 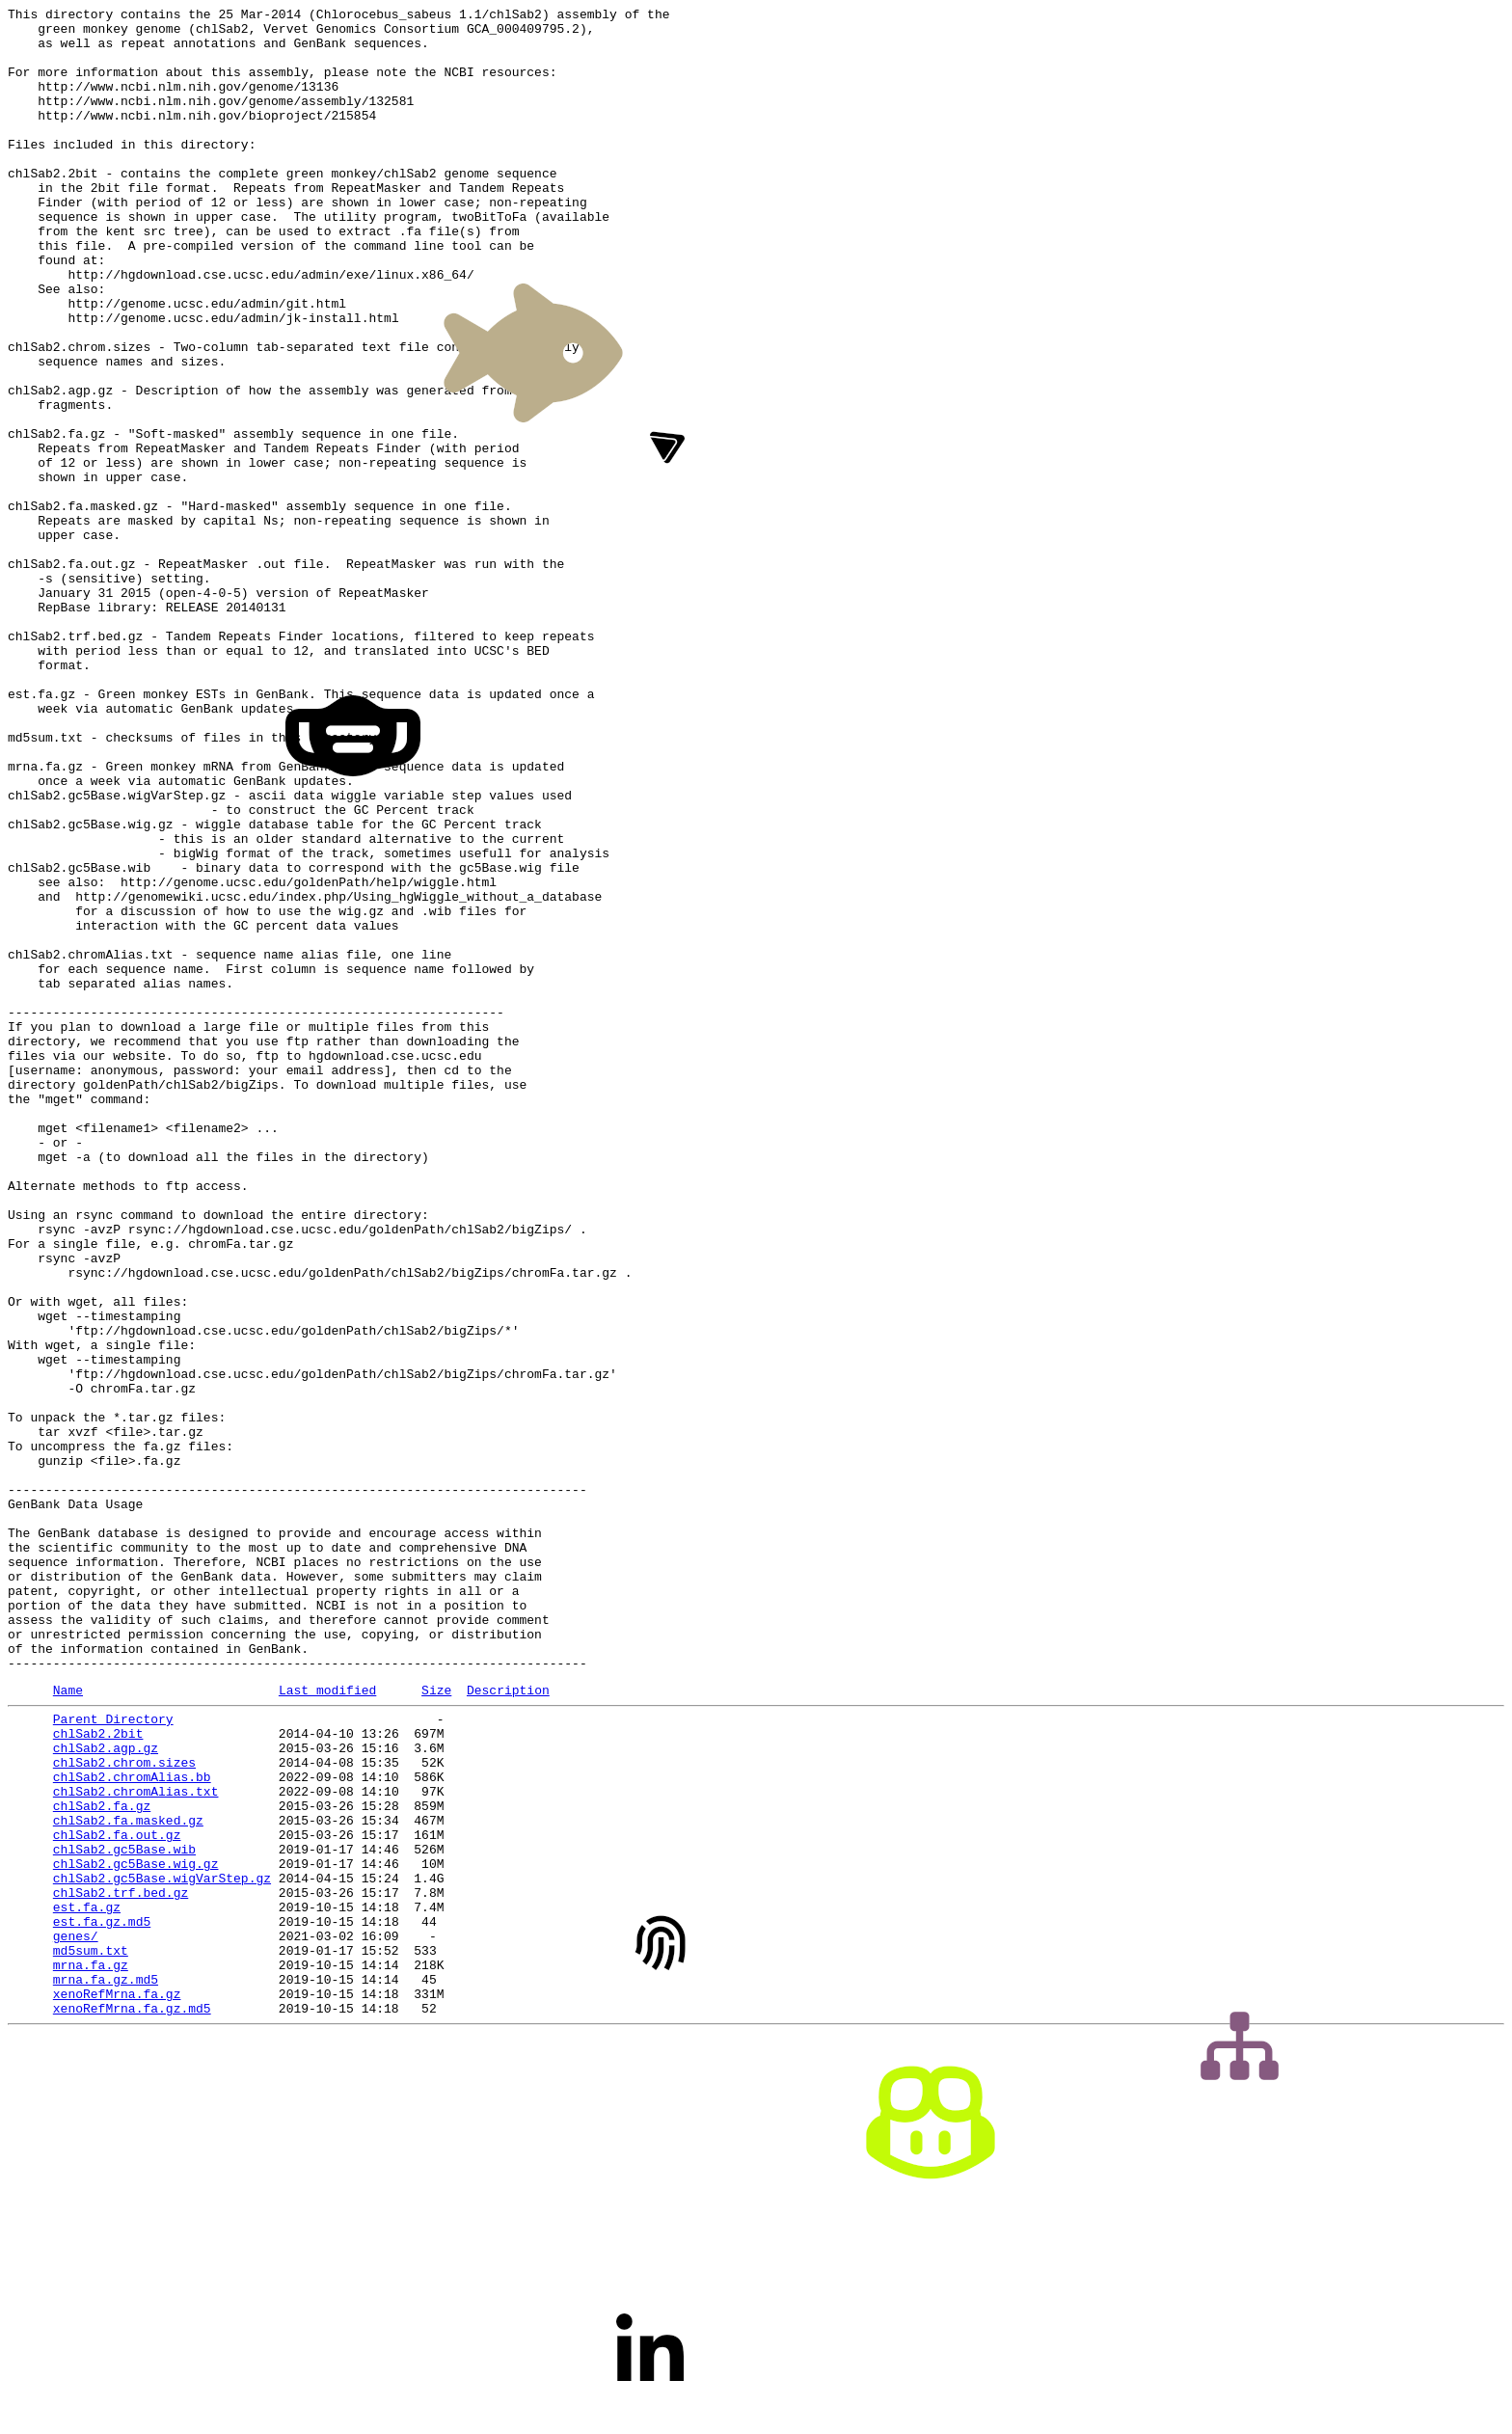 I want to click on open microsoft copilot, so click(x=931, y=2122).